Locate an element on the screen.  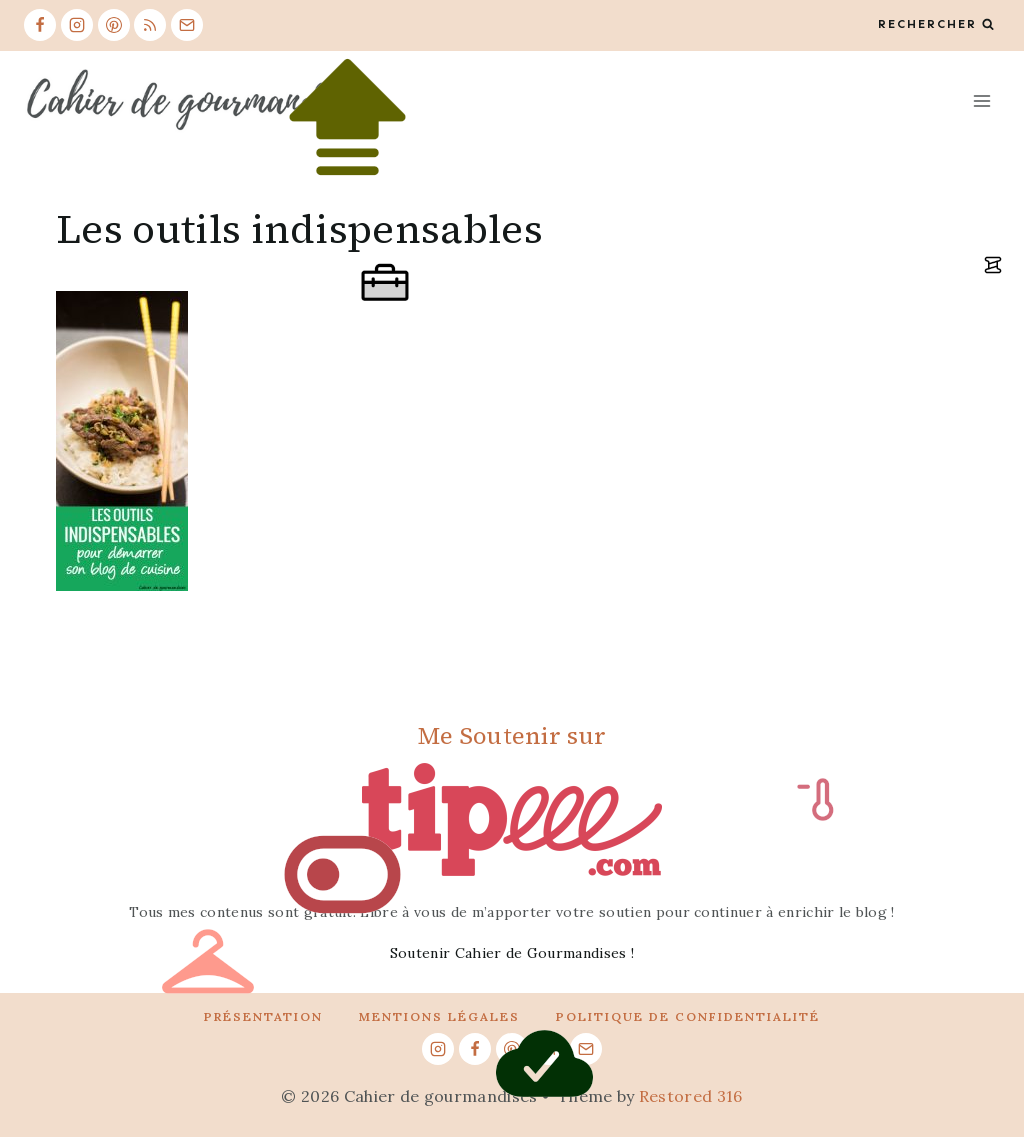
access wardrobe or clothing options is located at coordinates (208, 966).